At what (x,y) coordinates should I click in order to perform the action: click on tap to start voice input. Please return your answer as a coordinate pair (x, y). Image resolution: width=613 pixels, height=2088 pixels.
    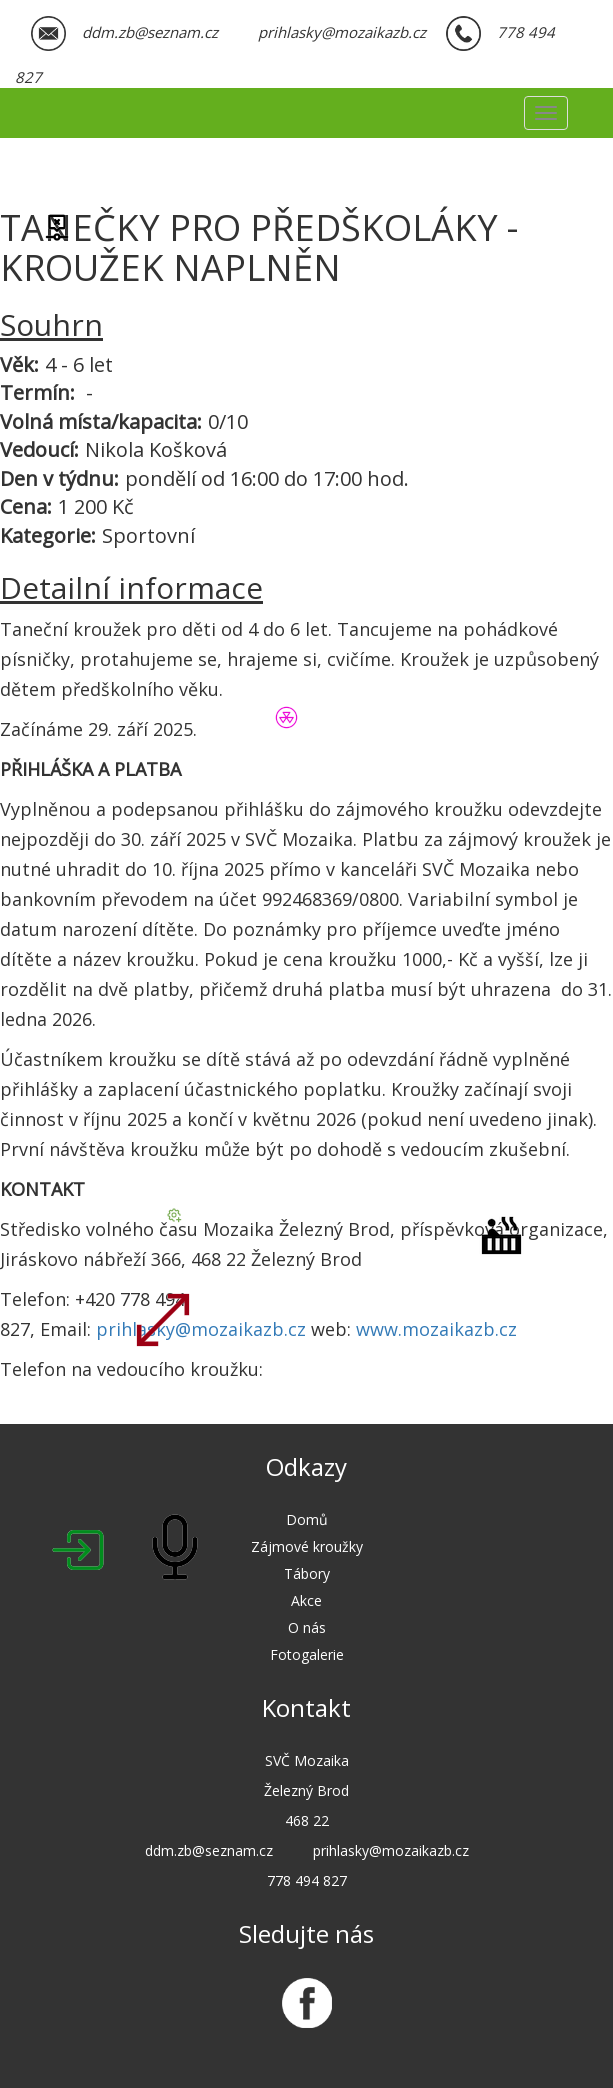
    Looking at the image, I should click on (175, 1547).